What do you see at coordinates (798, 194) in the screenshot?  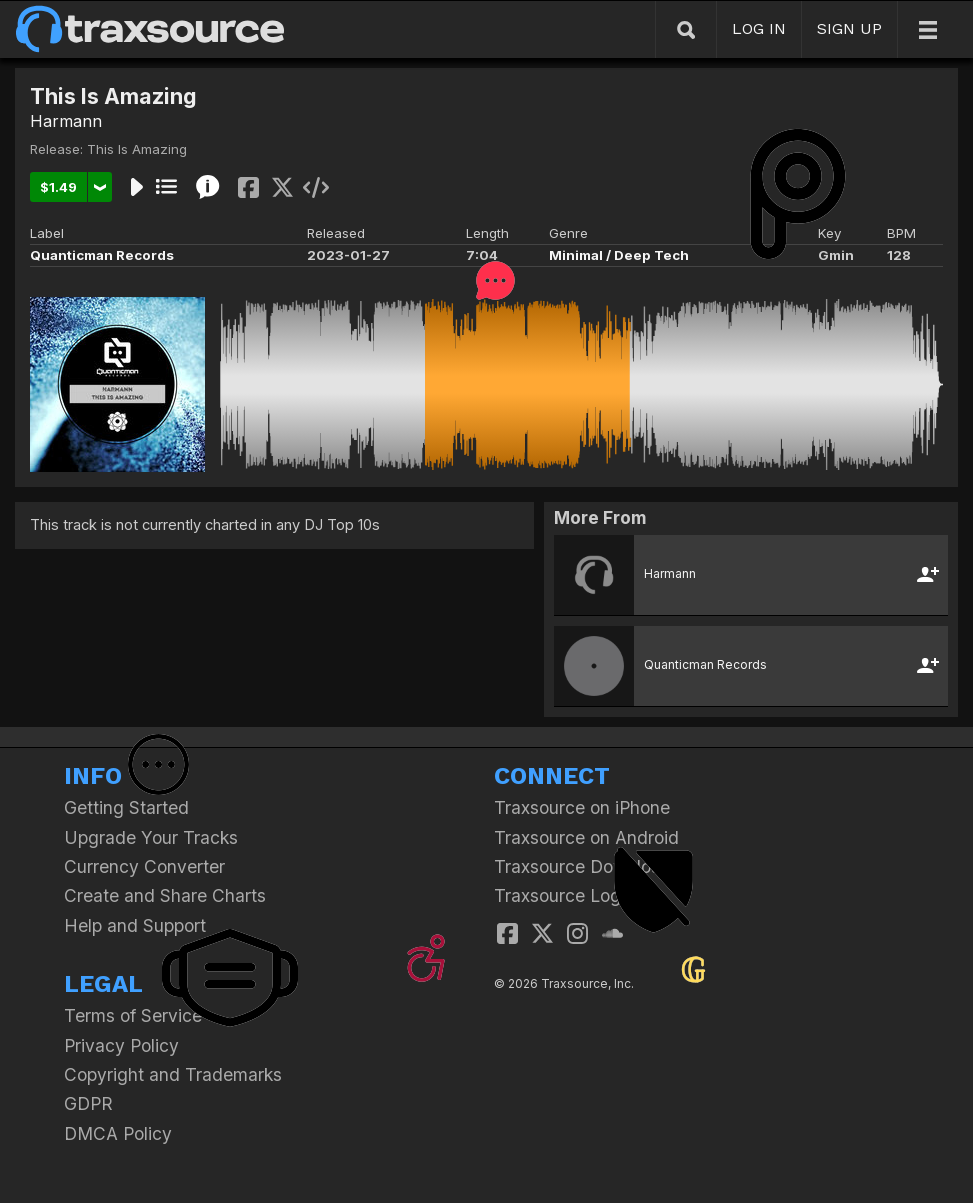 I see `open picsart photo editing app` at bounding box center [798, 194].